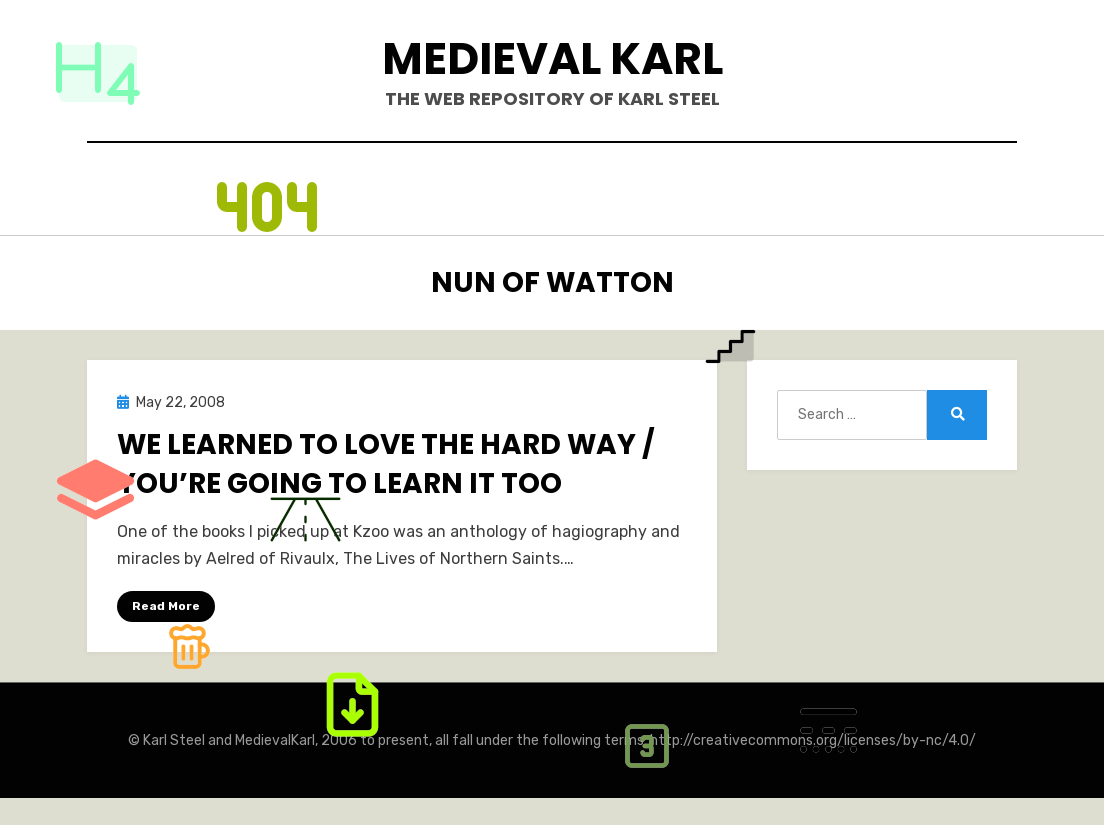  Describe the element at coordinates (95, 489) in the screenshot. I see `view stacked layers or items` at that location.